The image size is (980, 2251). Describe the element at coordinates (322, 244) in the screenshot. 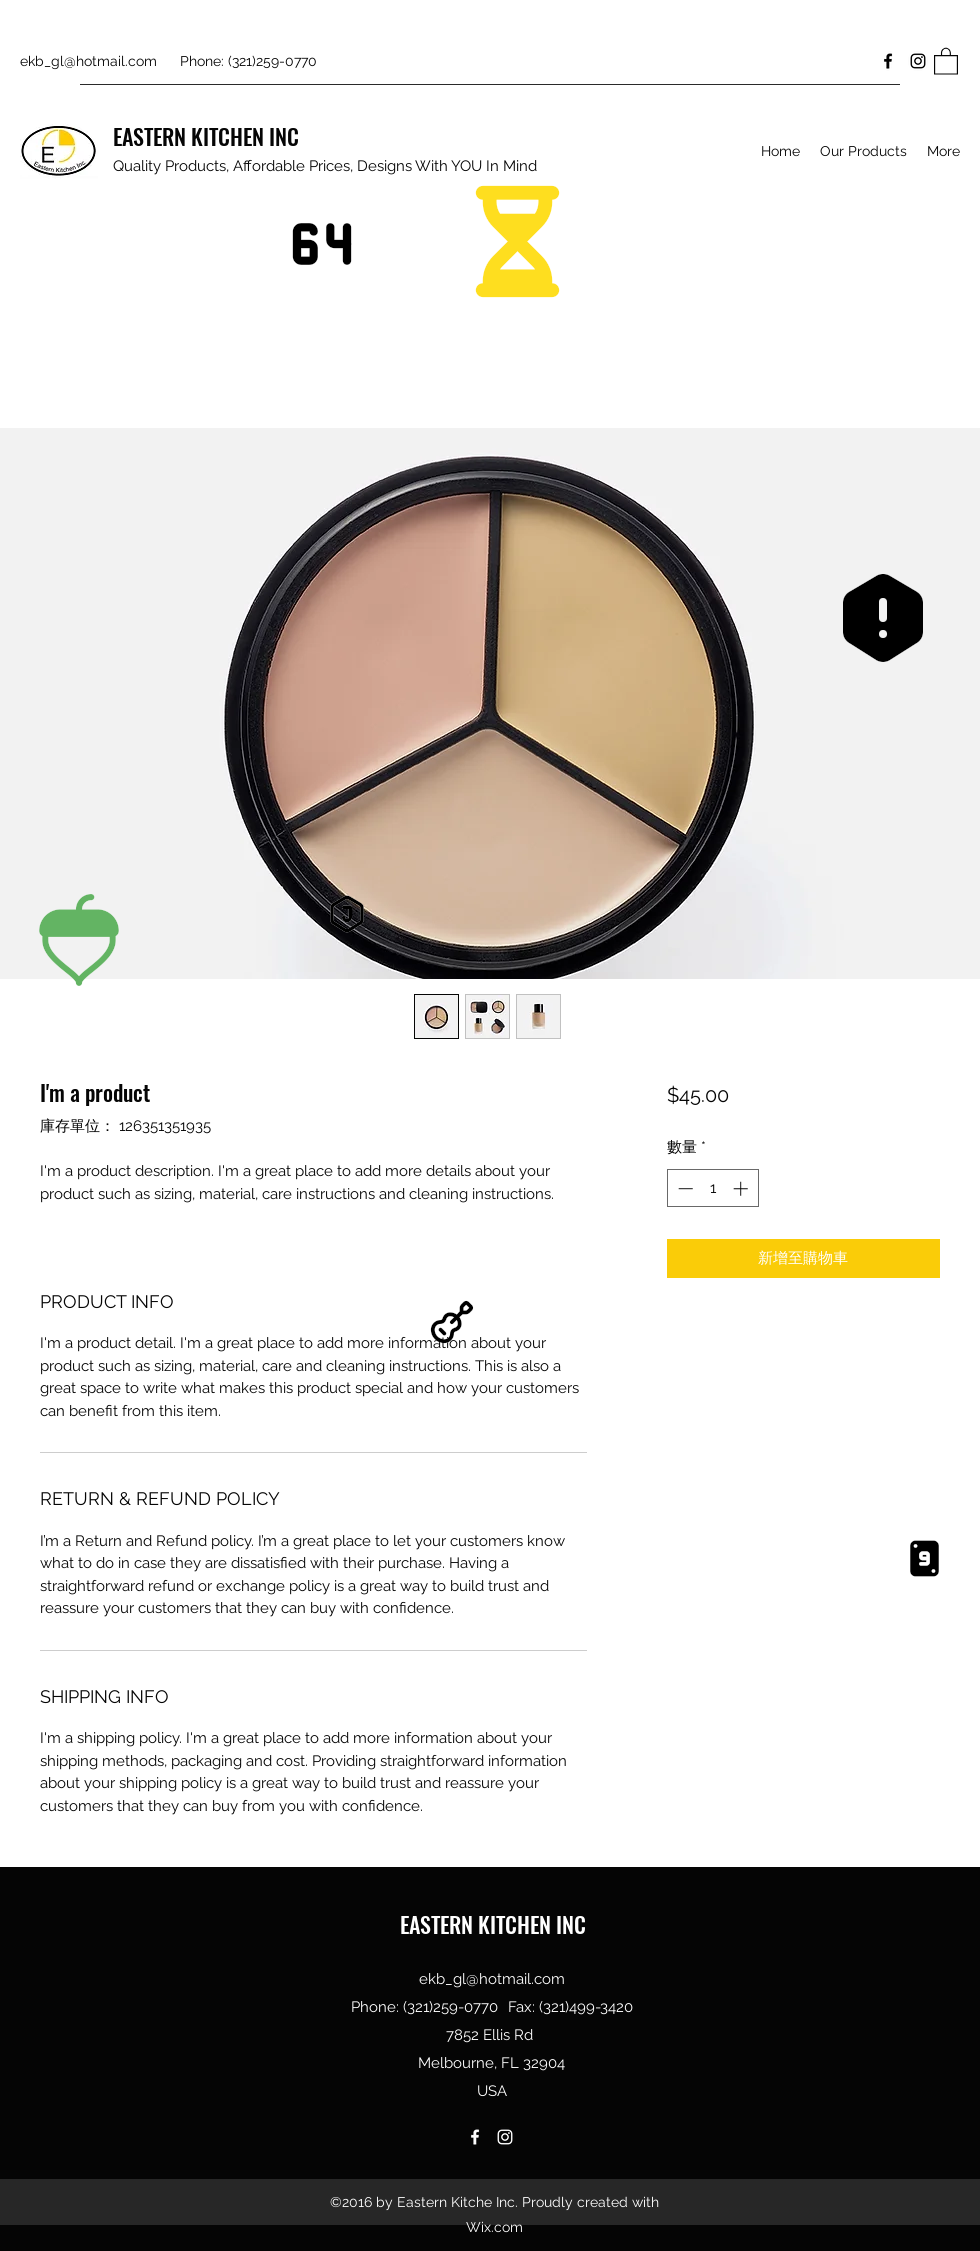

I see `indicates a 64-bit system or application` at that location.